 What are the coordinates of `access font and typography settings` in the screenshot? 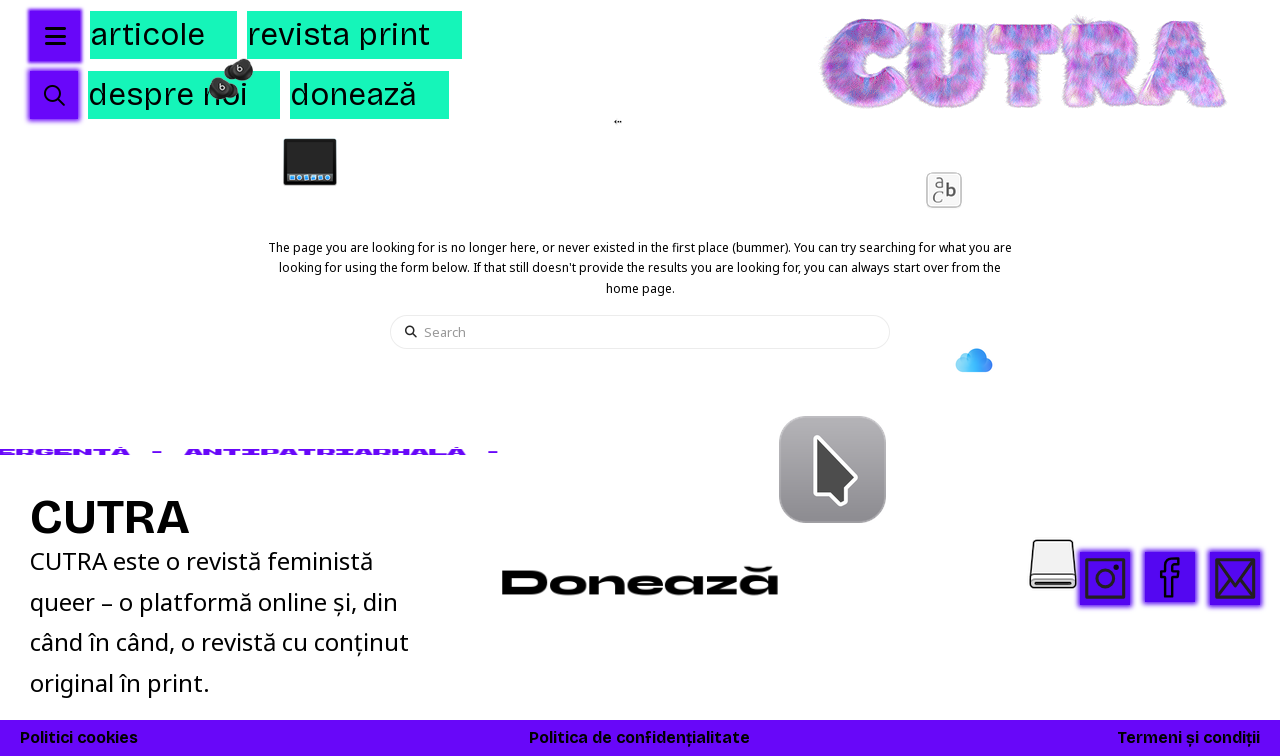 It's located at (944, 190).